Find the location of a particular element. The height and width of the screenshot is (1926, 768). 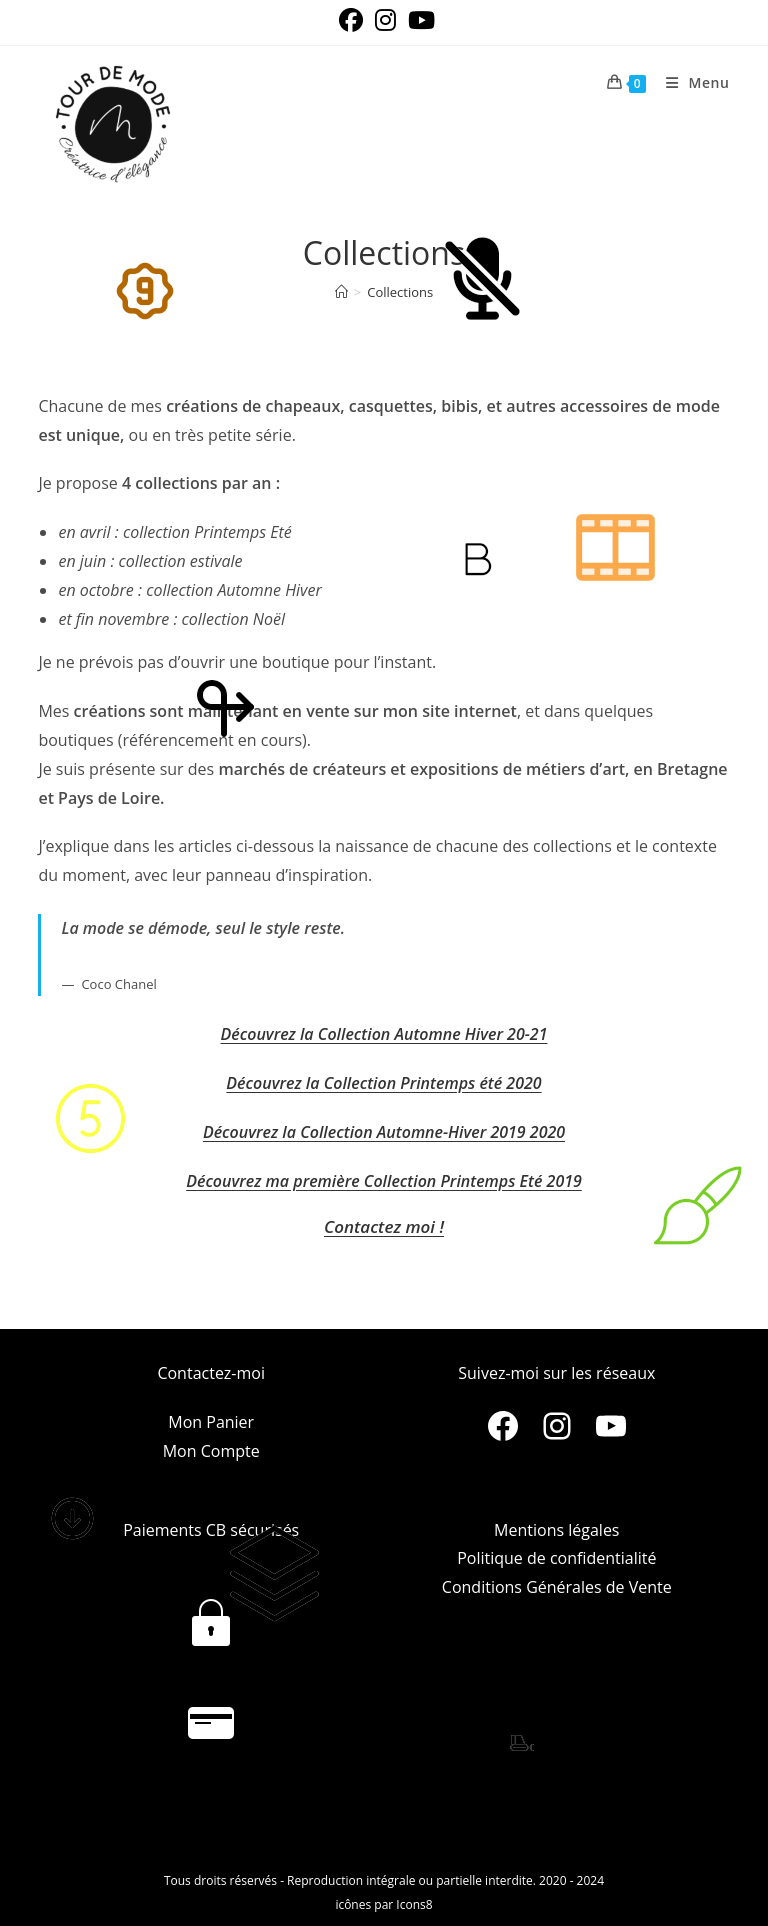

download file or content is located at coordinates (72, 1518).